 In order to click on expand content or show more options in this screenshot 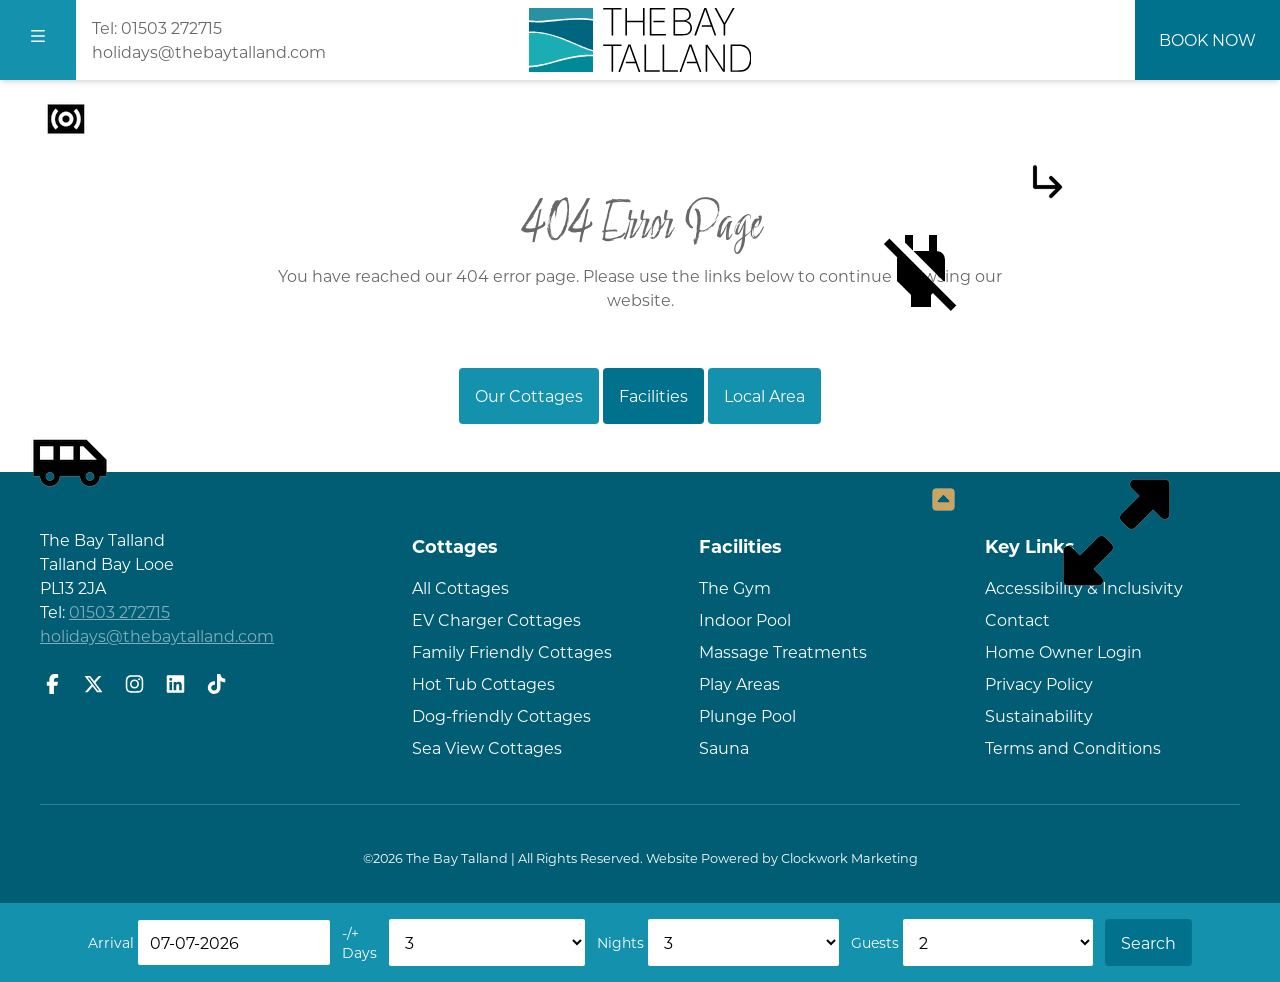, I will do `click(943, 499)`.